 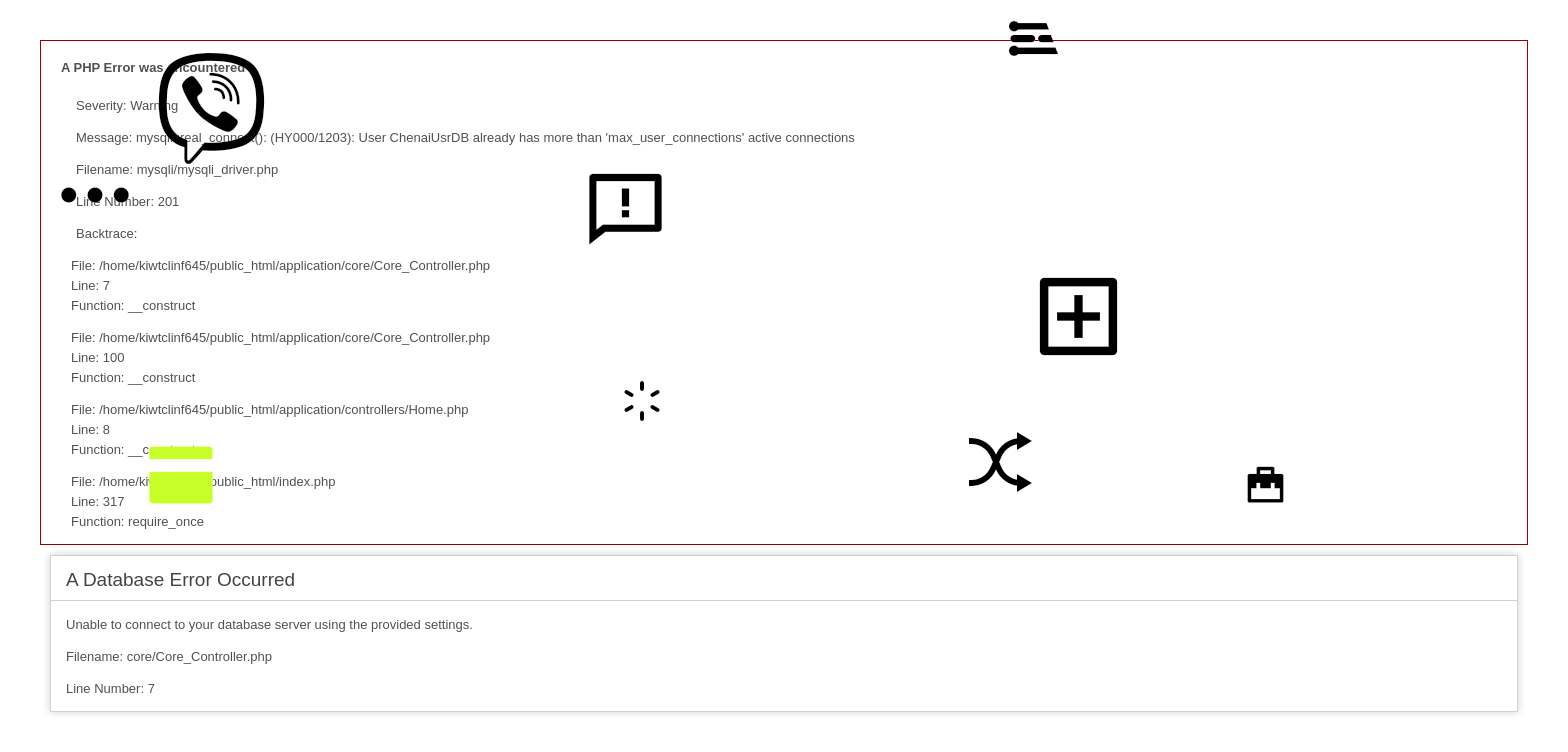 What do you see at coordinates (1078, 316) in the screenshot?
I see `add a new item or create new content` at bounding box center [1078, 316].